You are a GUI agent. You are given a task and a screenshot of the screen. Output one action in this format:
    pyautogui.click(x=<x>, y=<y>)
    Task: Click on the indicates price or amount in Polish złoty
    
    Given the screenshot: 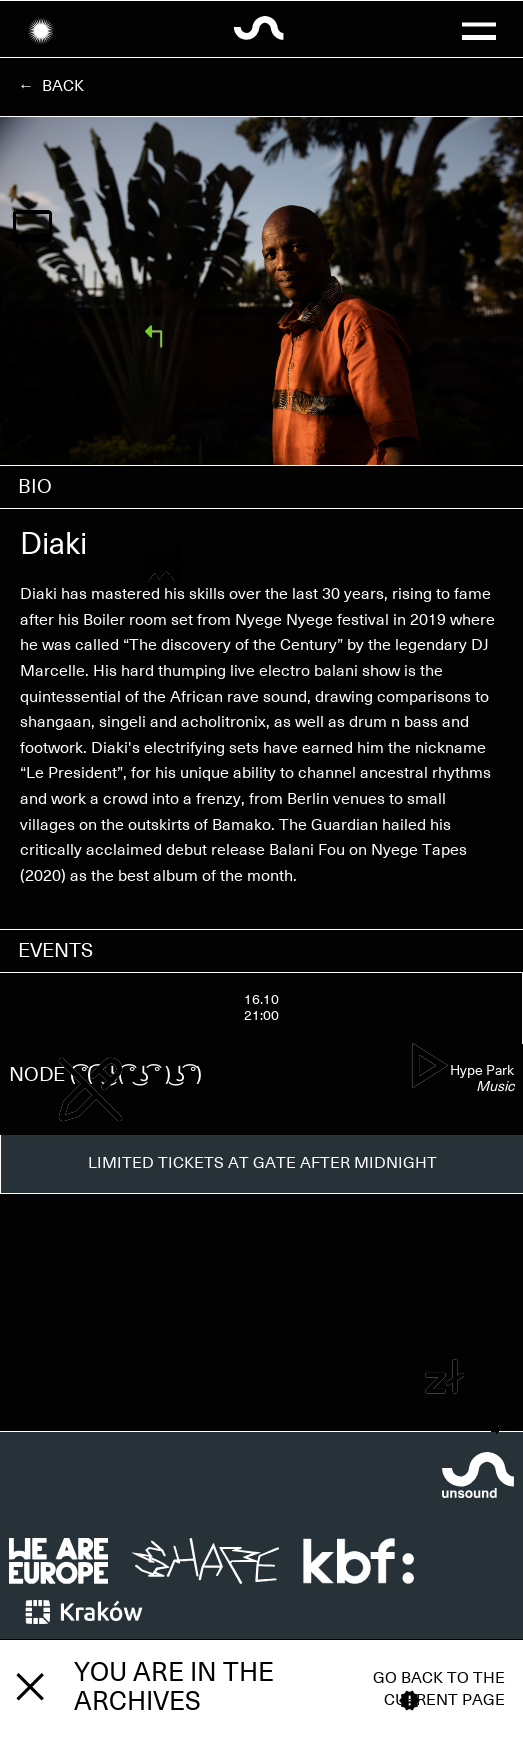 What is the action you would take?
    pyautogui.click(x=443, y=1377)
    